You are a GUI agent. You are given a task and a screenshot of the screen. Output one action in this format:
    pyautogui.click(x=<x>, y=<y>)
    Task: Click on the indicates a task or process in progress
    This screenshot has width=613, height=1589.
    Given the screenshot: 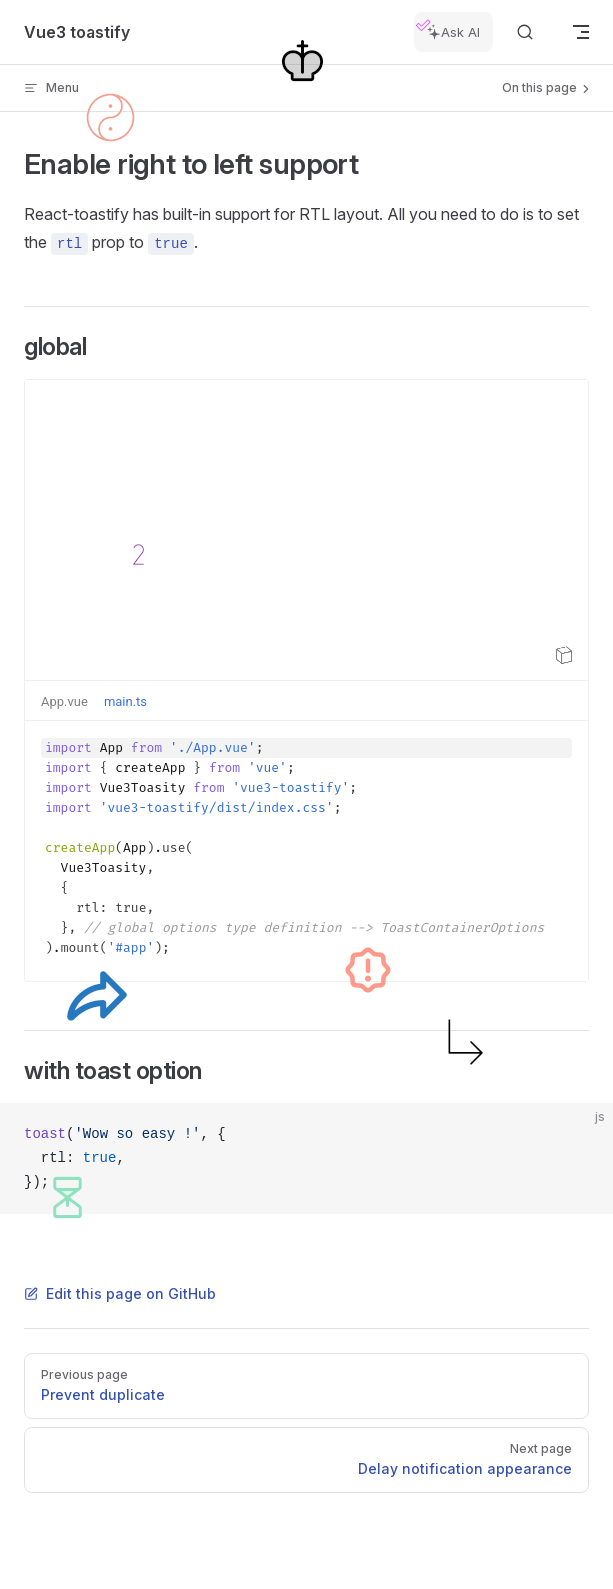 What is the action you would take?
    pyautogui.click(x=67, y=1197)
    